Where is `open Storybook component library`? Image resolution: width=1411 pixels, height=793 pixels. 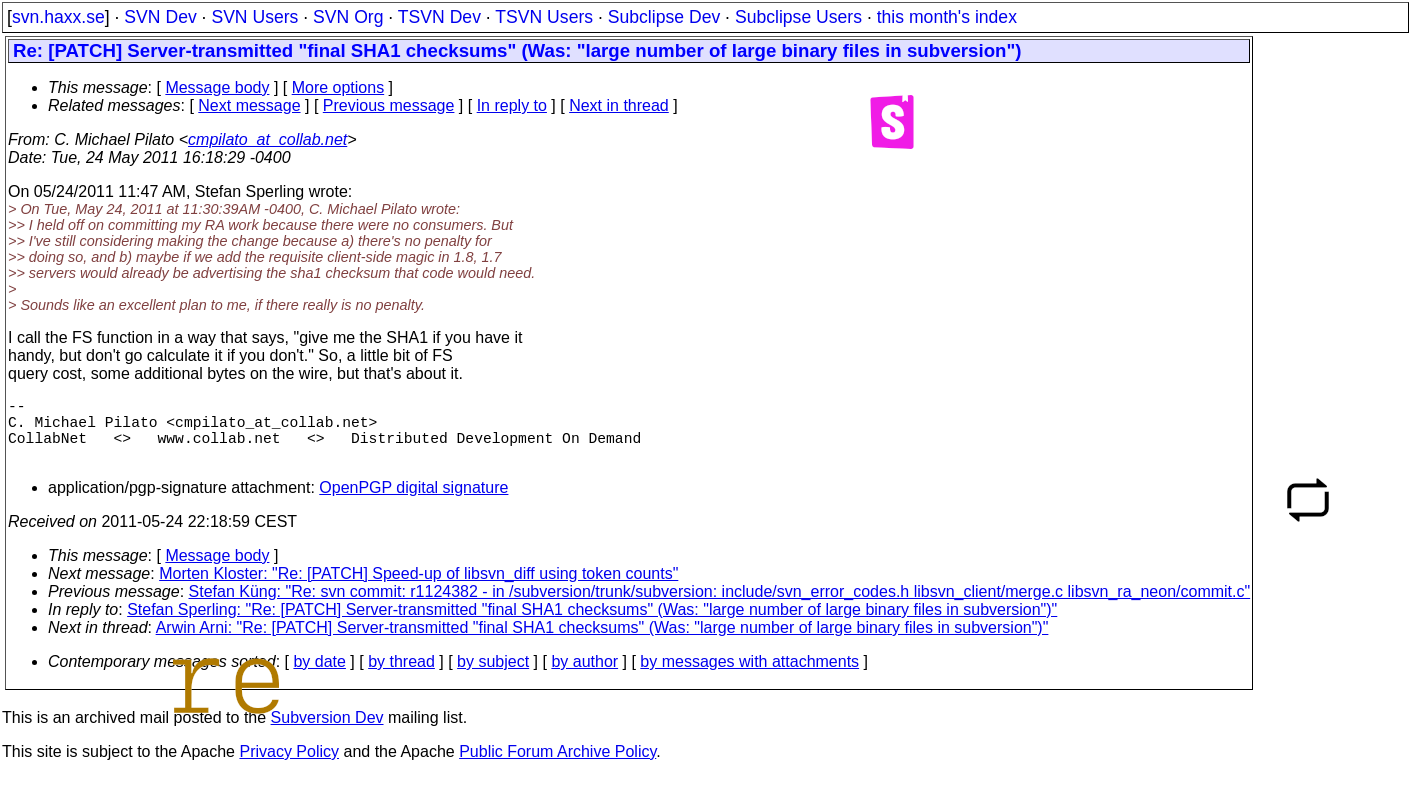 open Storybook component library is located at coordinates (892, 122).